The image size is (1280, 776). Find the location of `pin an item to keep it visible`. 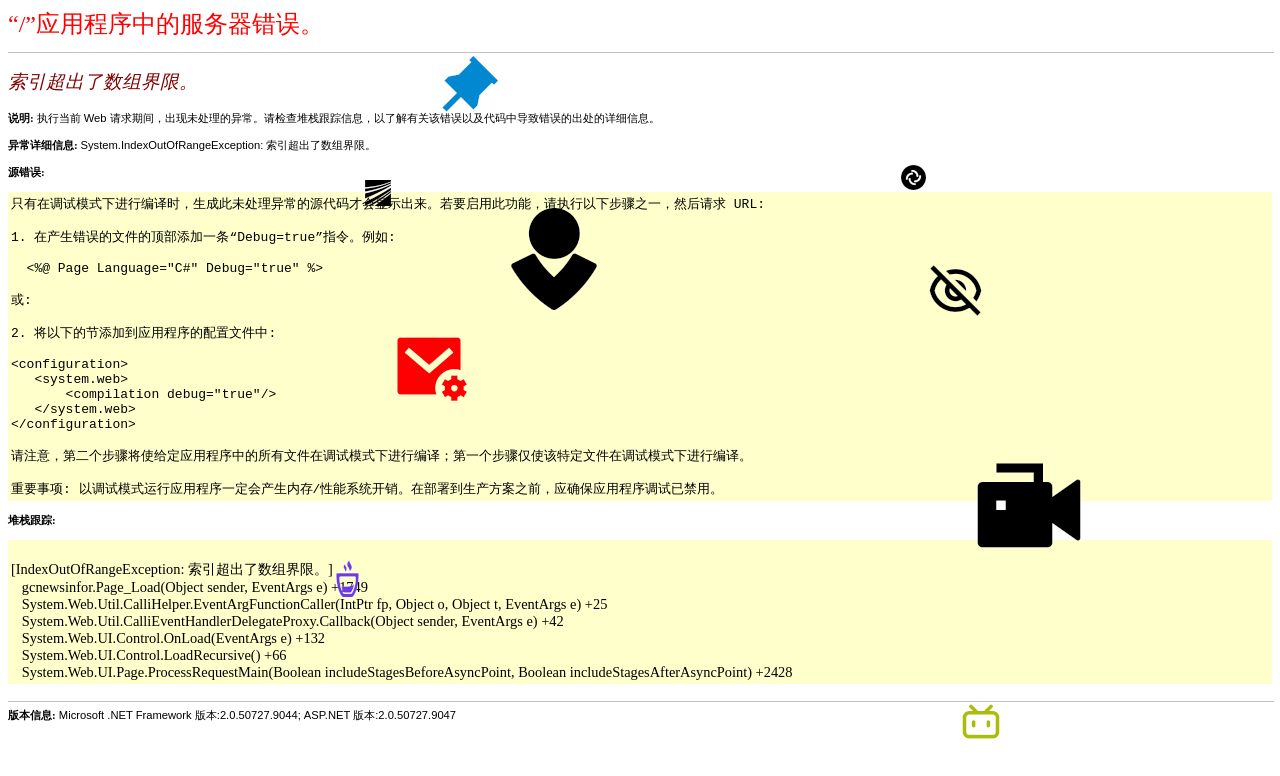

pin an item to keep it visible is located at coordinates (468, 86).